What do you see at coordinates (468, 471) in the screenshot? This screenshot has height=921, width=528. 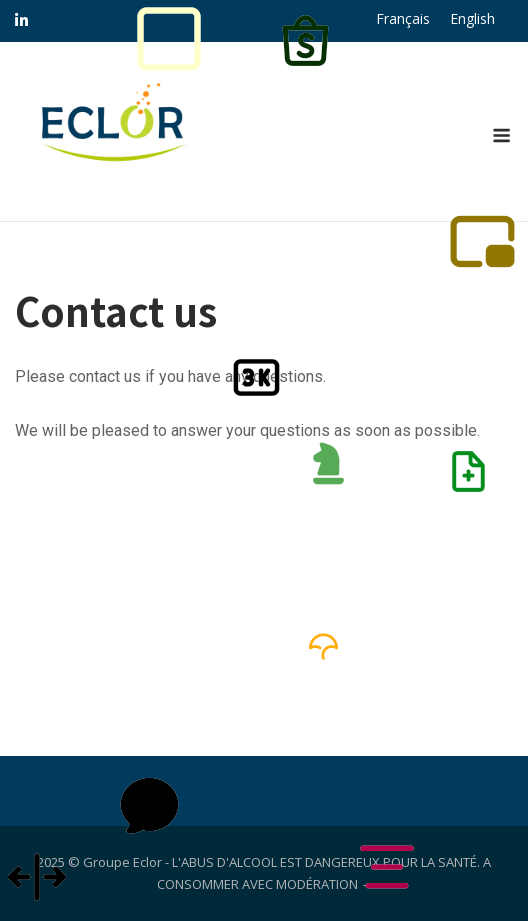 I see `create a new file` at bounding box center [468, 471].